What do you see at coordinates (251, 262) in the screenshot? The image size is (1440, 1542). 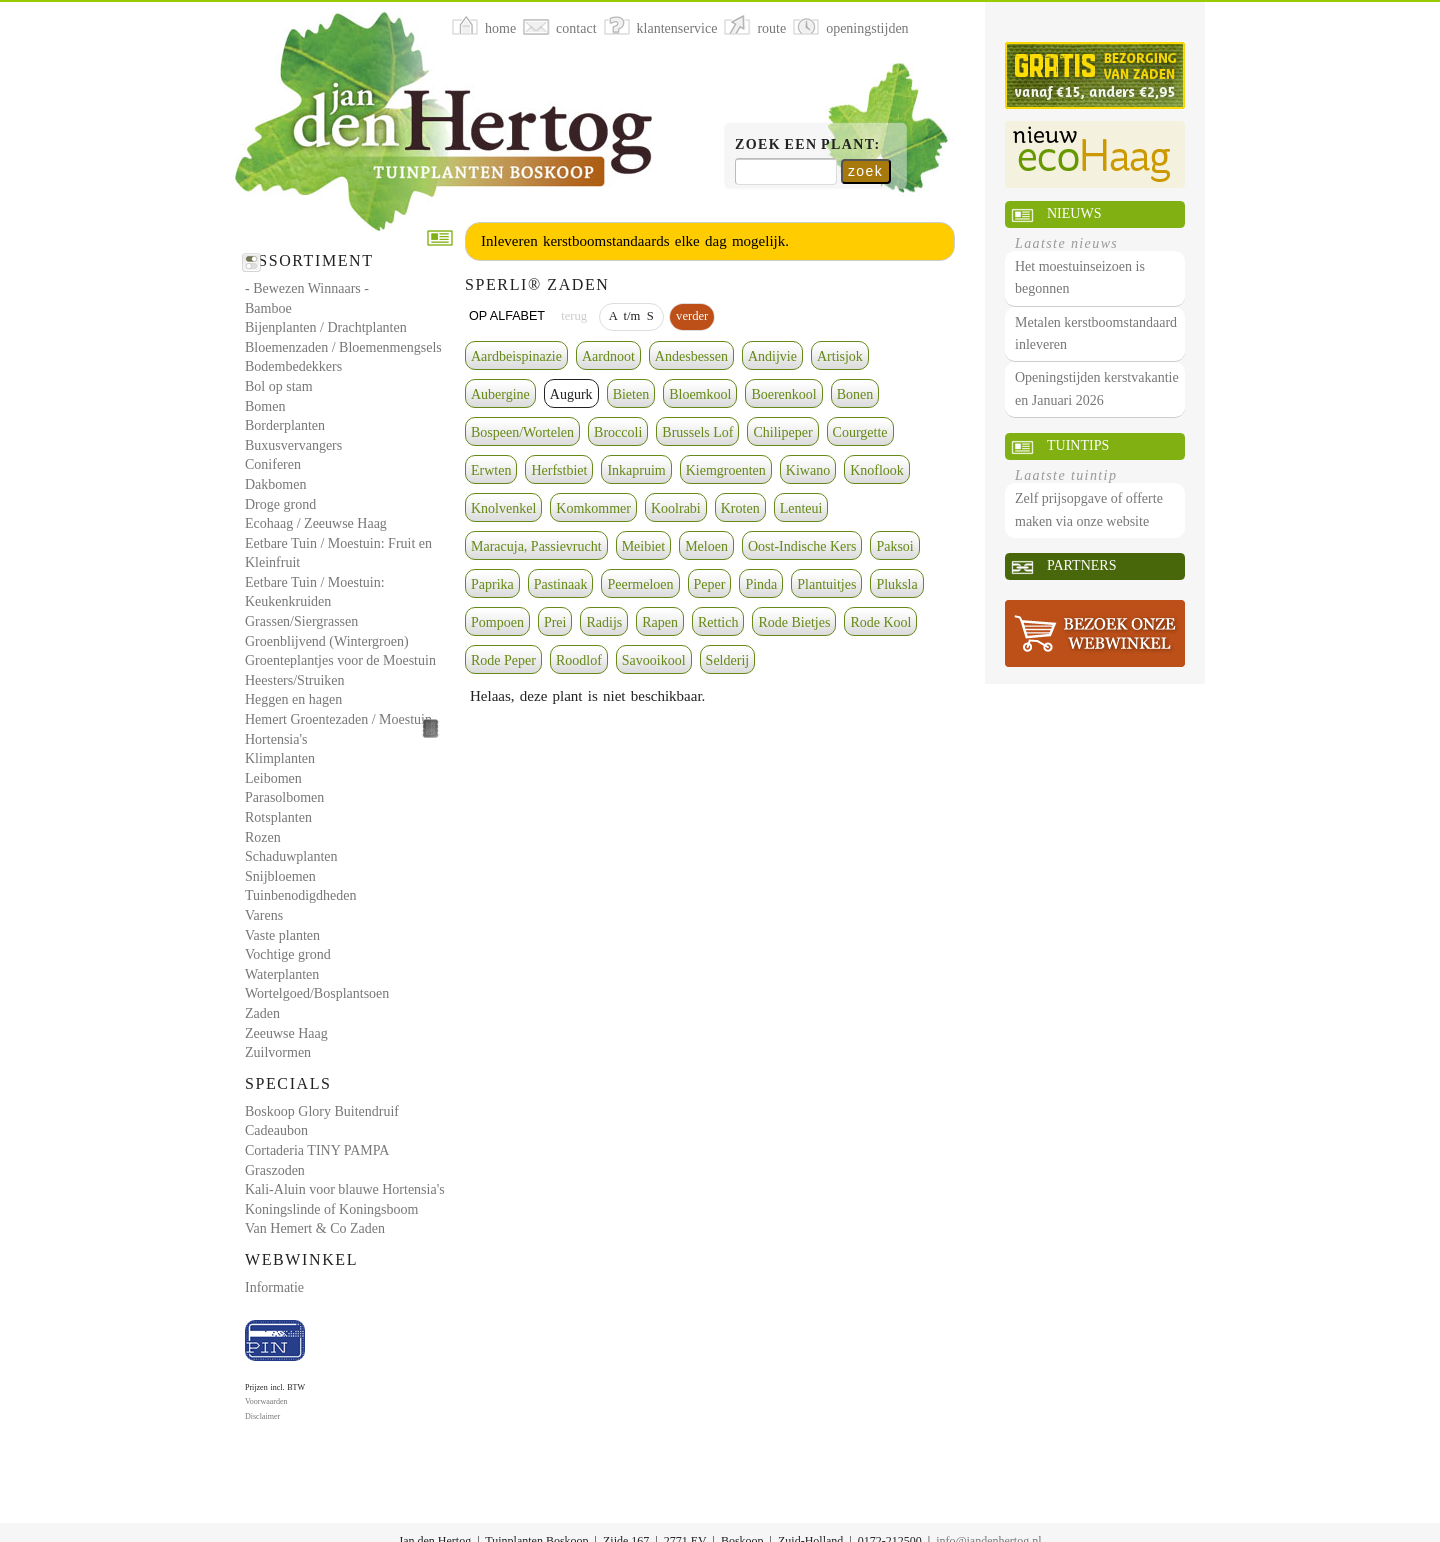 I see `access system settings or preferences` at bounding box center [251, 262].